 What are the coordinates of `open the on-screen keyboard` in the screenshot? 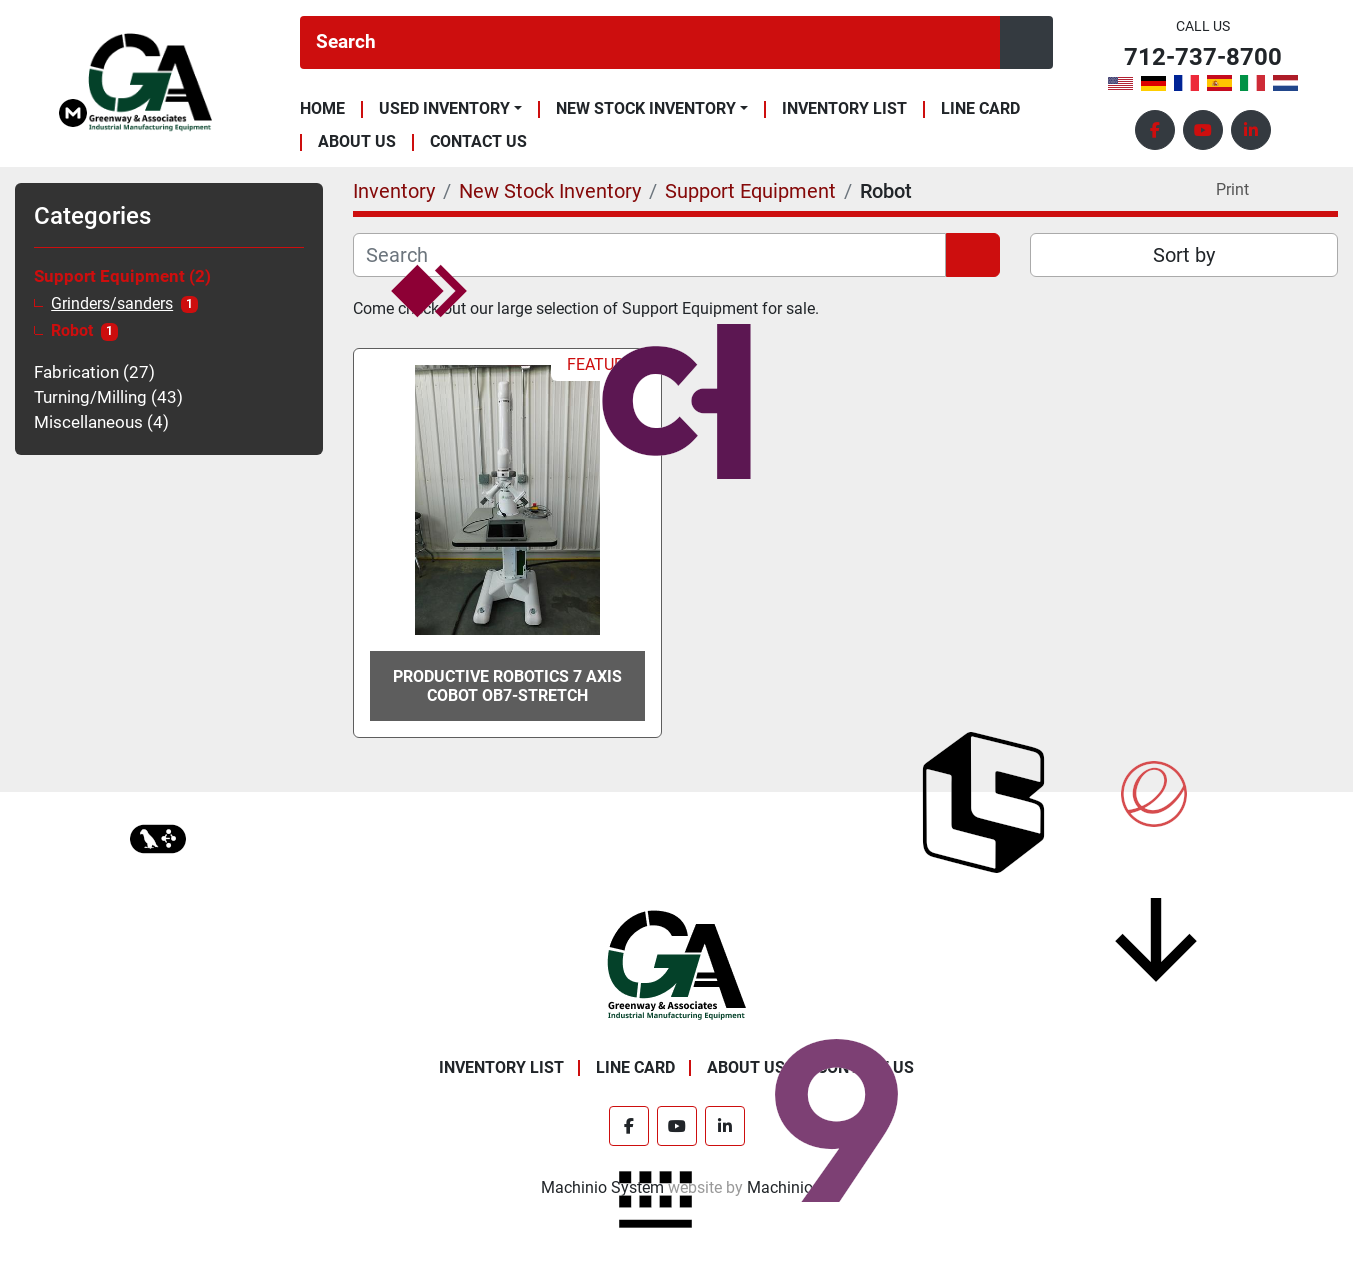 It's located at (655, 1199).